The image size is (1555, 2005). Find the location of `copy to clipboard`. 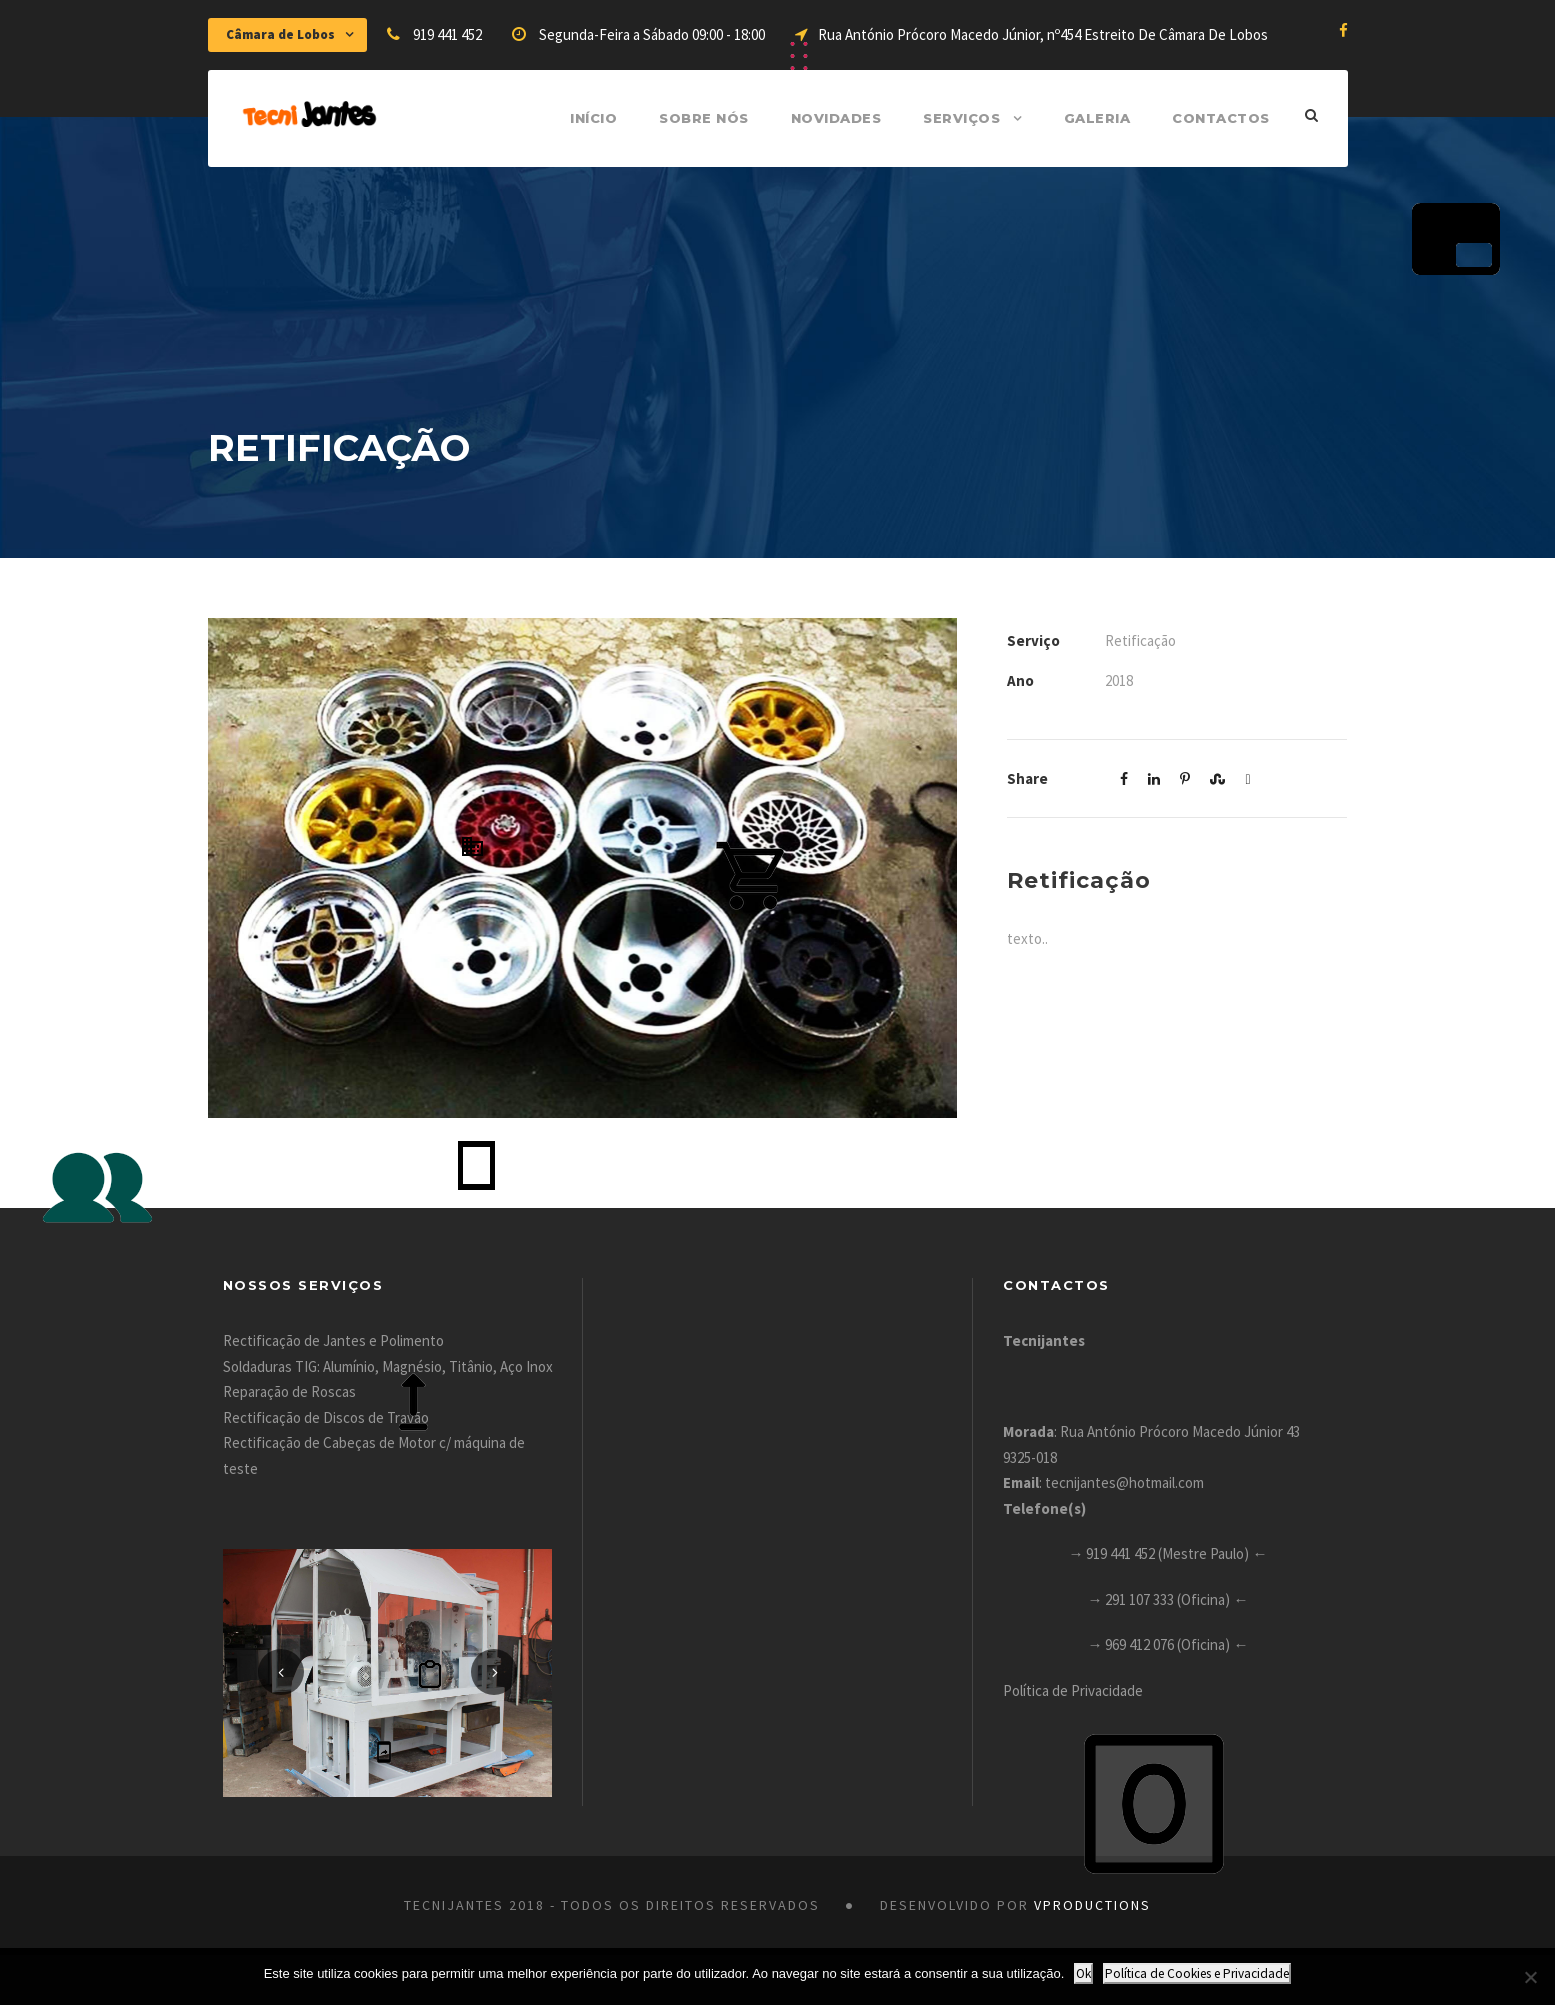

copy to clipboard is located at coordinates (430, 1674).